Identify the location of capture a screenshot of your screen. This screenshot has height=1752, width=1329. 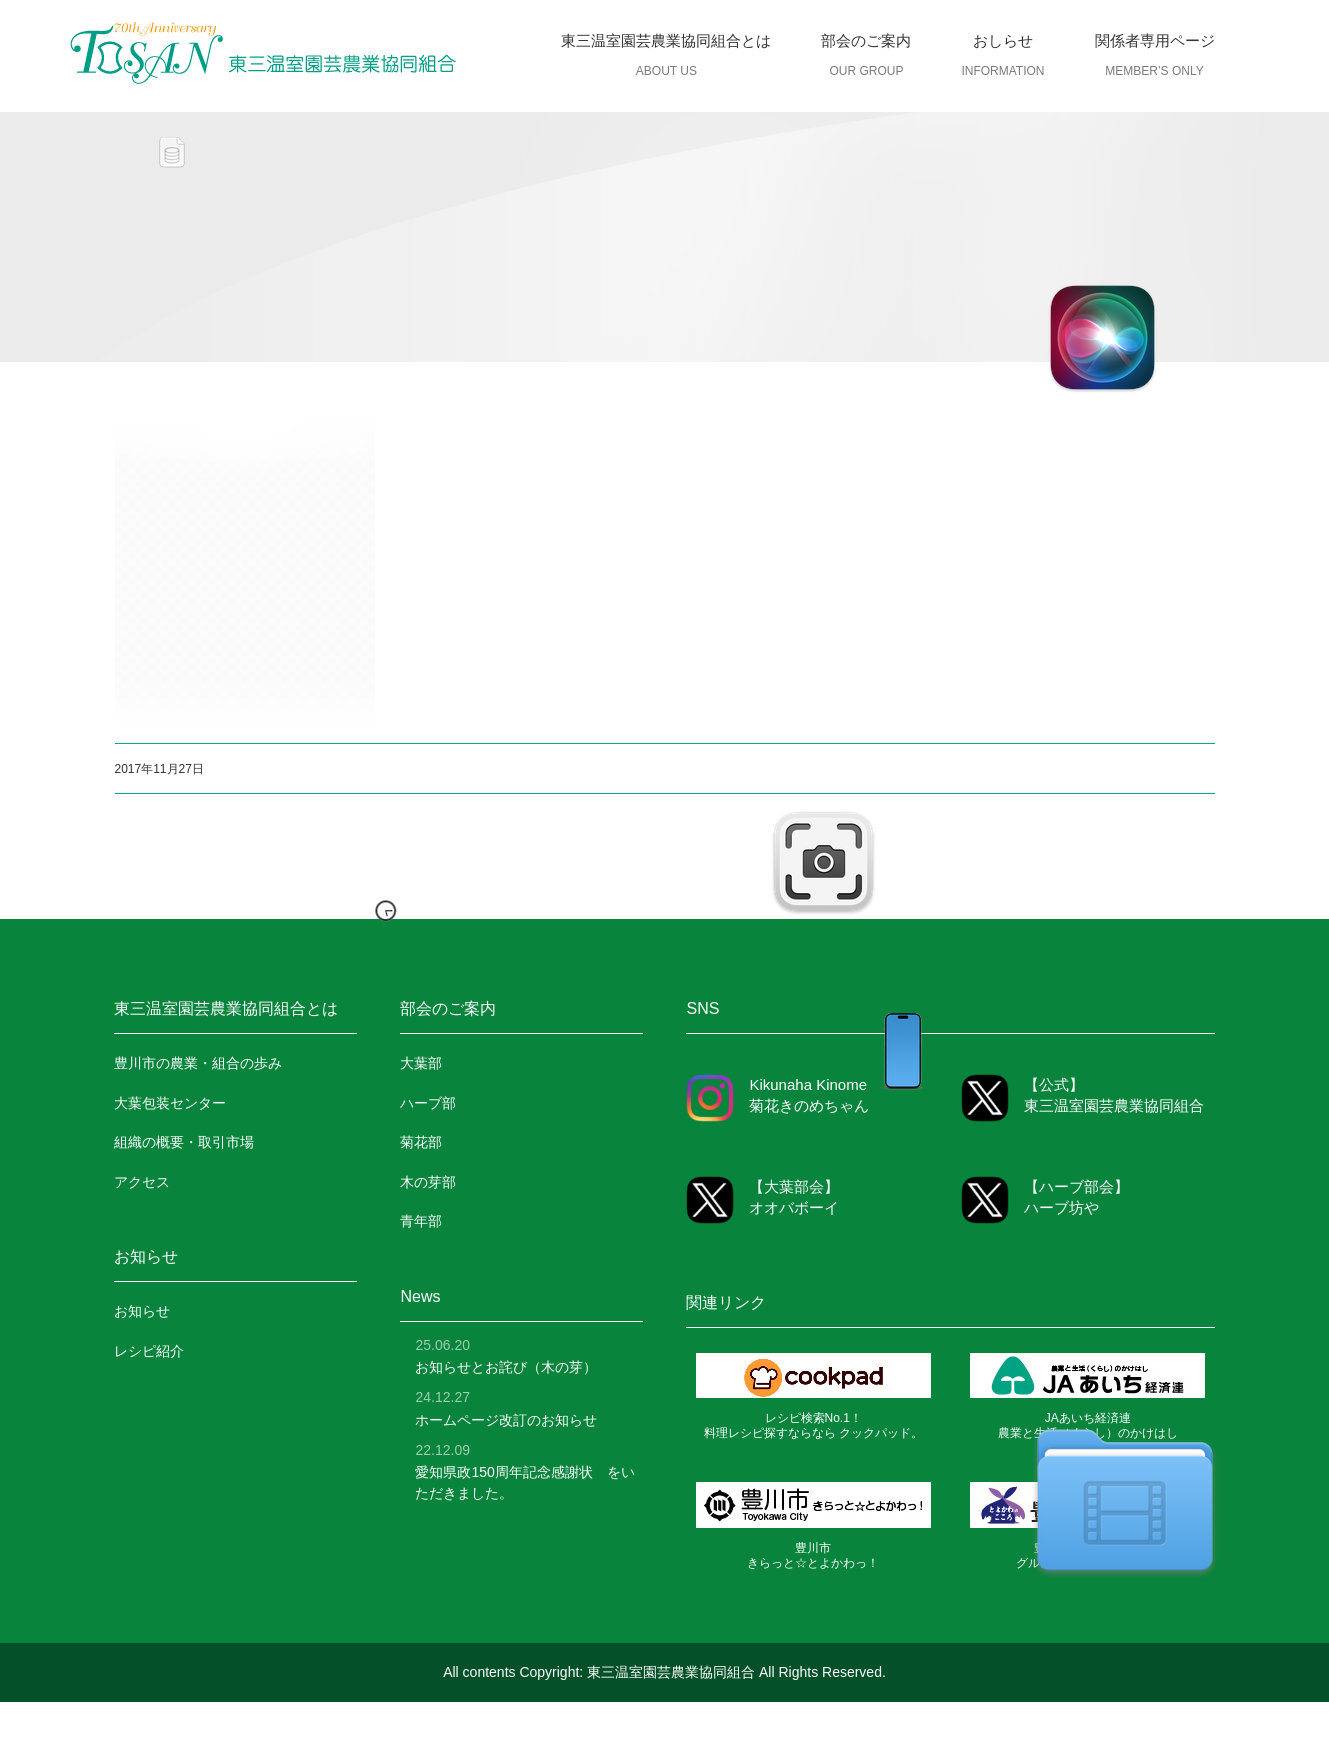
(823, 861).